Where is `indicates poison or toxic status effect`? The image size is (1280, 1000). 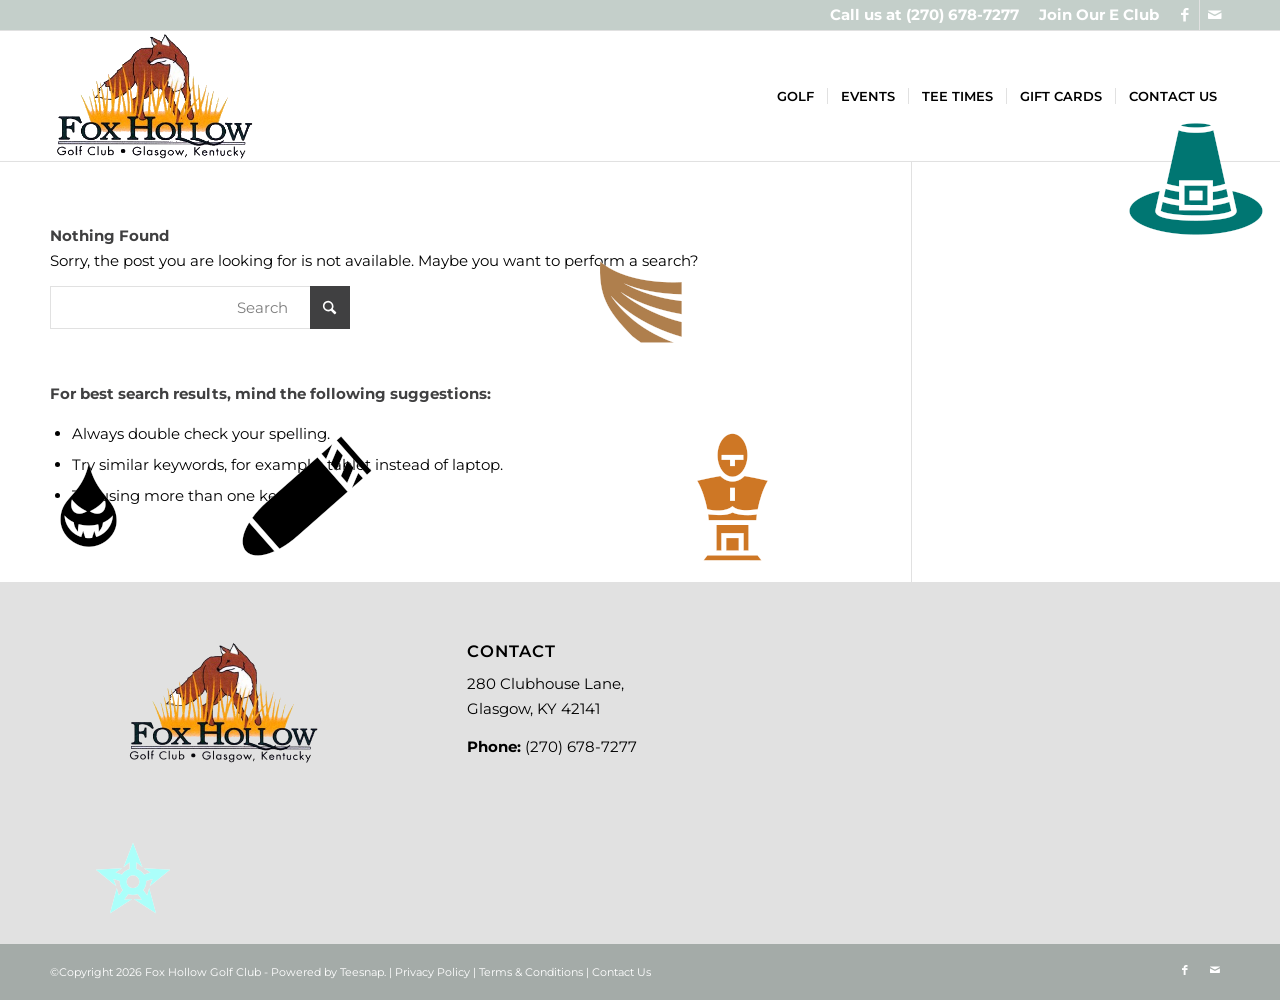
indicates poison or toxic status effect is located at coordinates (88, 505).